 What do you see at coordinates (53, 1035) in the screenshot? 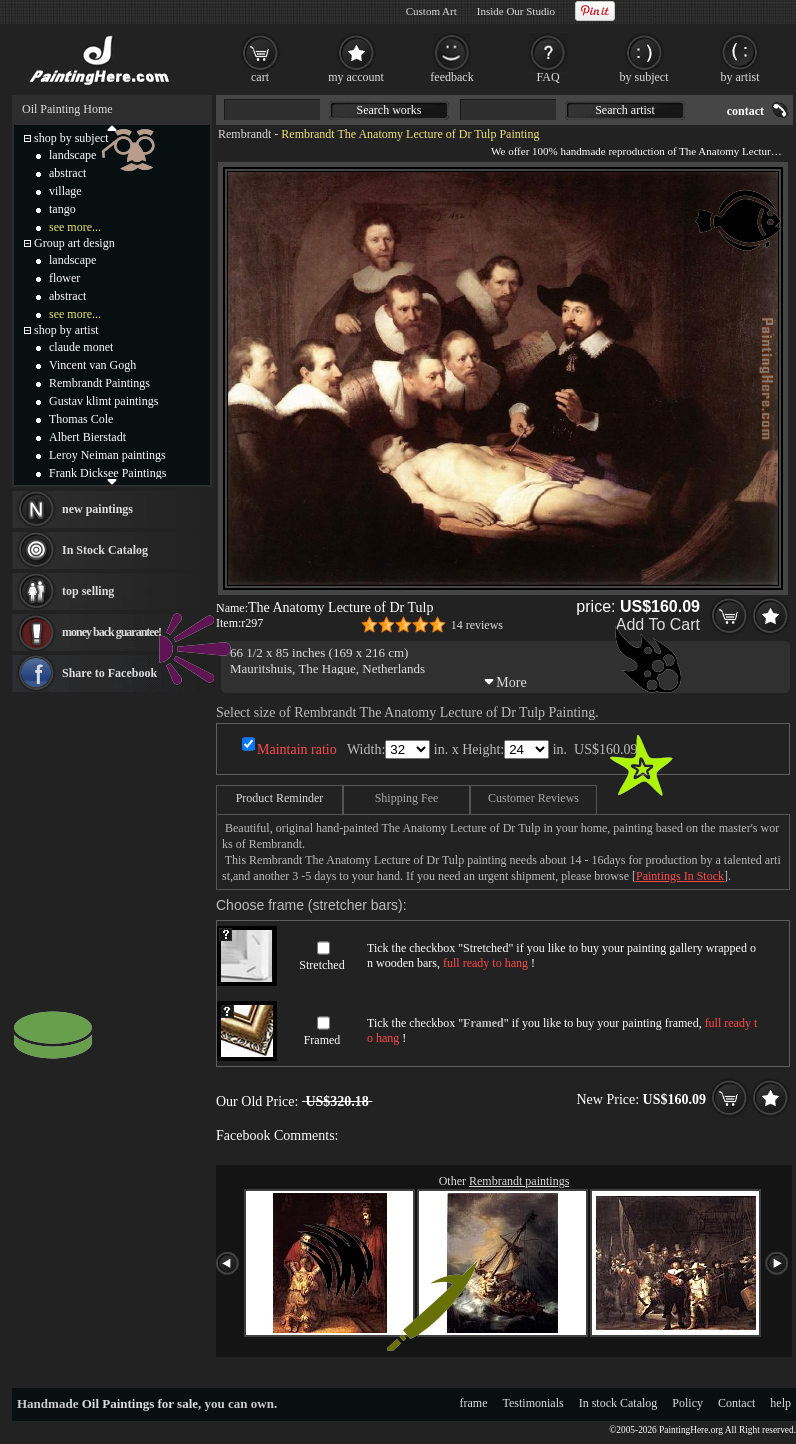
I see `view your token balance` at bounding box center [53, 1035].